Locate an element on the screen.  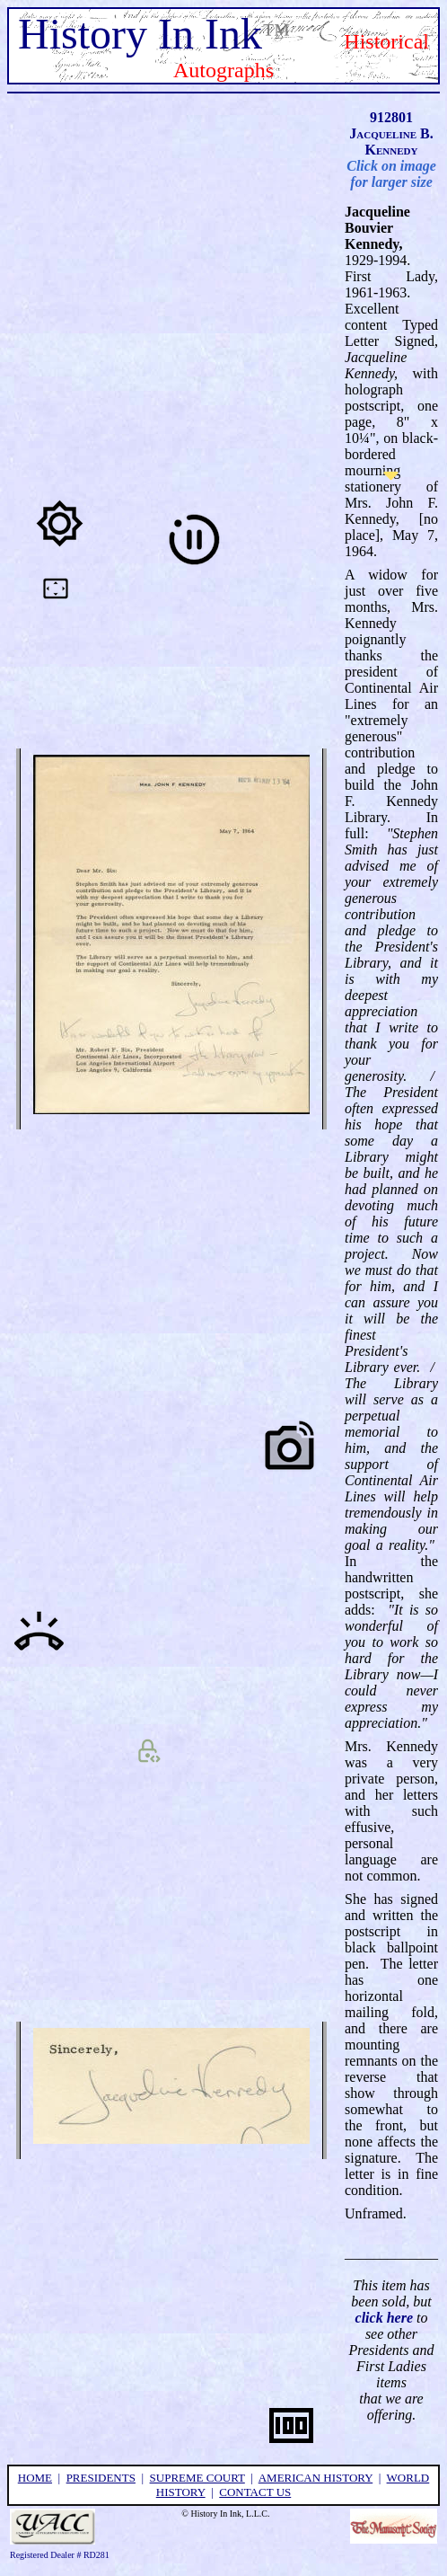
incoming call ringing is located at coordinates (39, 1632).